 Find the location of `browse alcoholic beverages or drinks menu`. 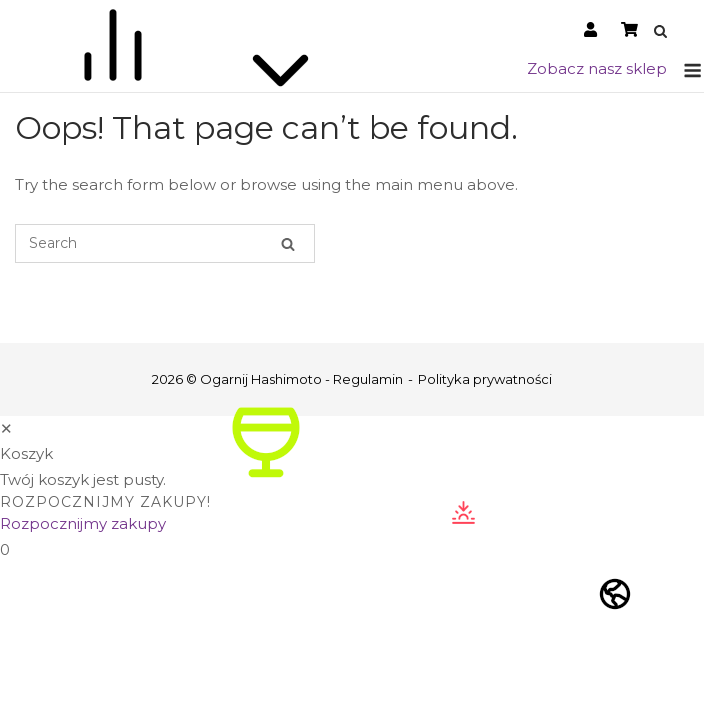

browse alcoholic beverages or drinks menu is located at coordinates (266, 441).